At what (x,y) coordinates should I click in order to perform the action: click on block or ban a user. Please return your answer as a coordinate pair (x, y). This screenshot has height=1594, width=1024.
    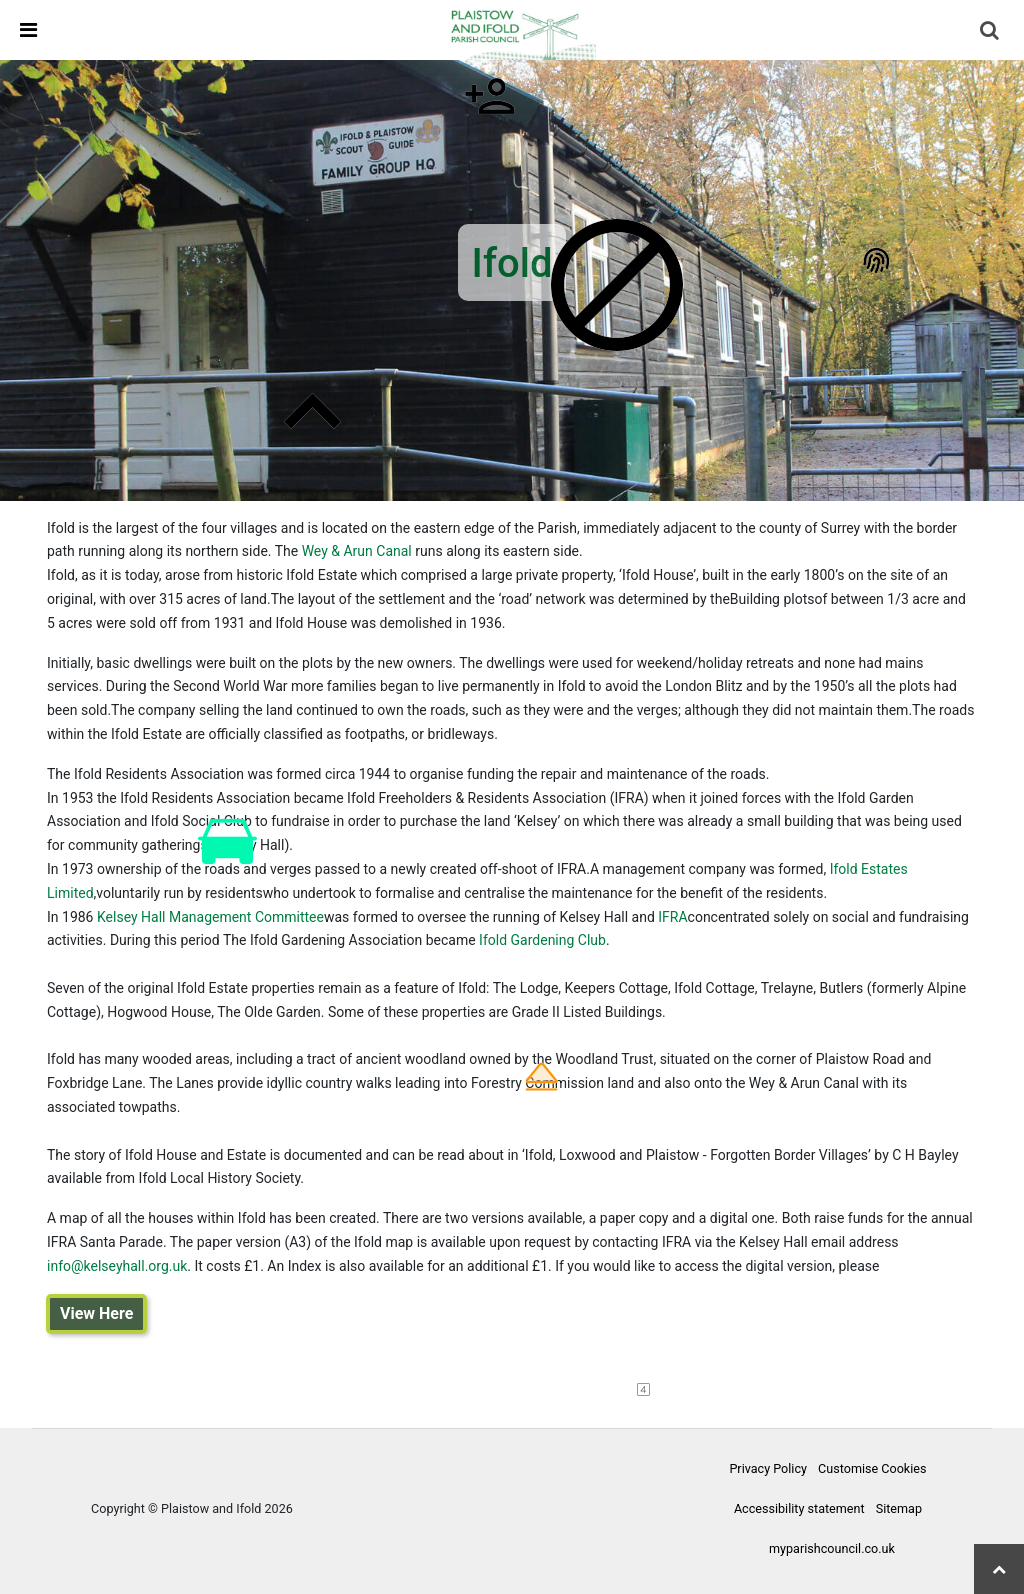
    Looking at the image, I should click on (617, 285).